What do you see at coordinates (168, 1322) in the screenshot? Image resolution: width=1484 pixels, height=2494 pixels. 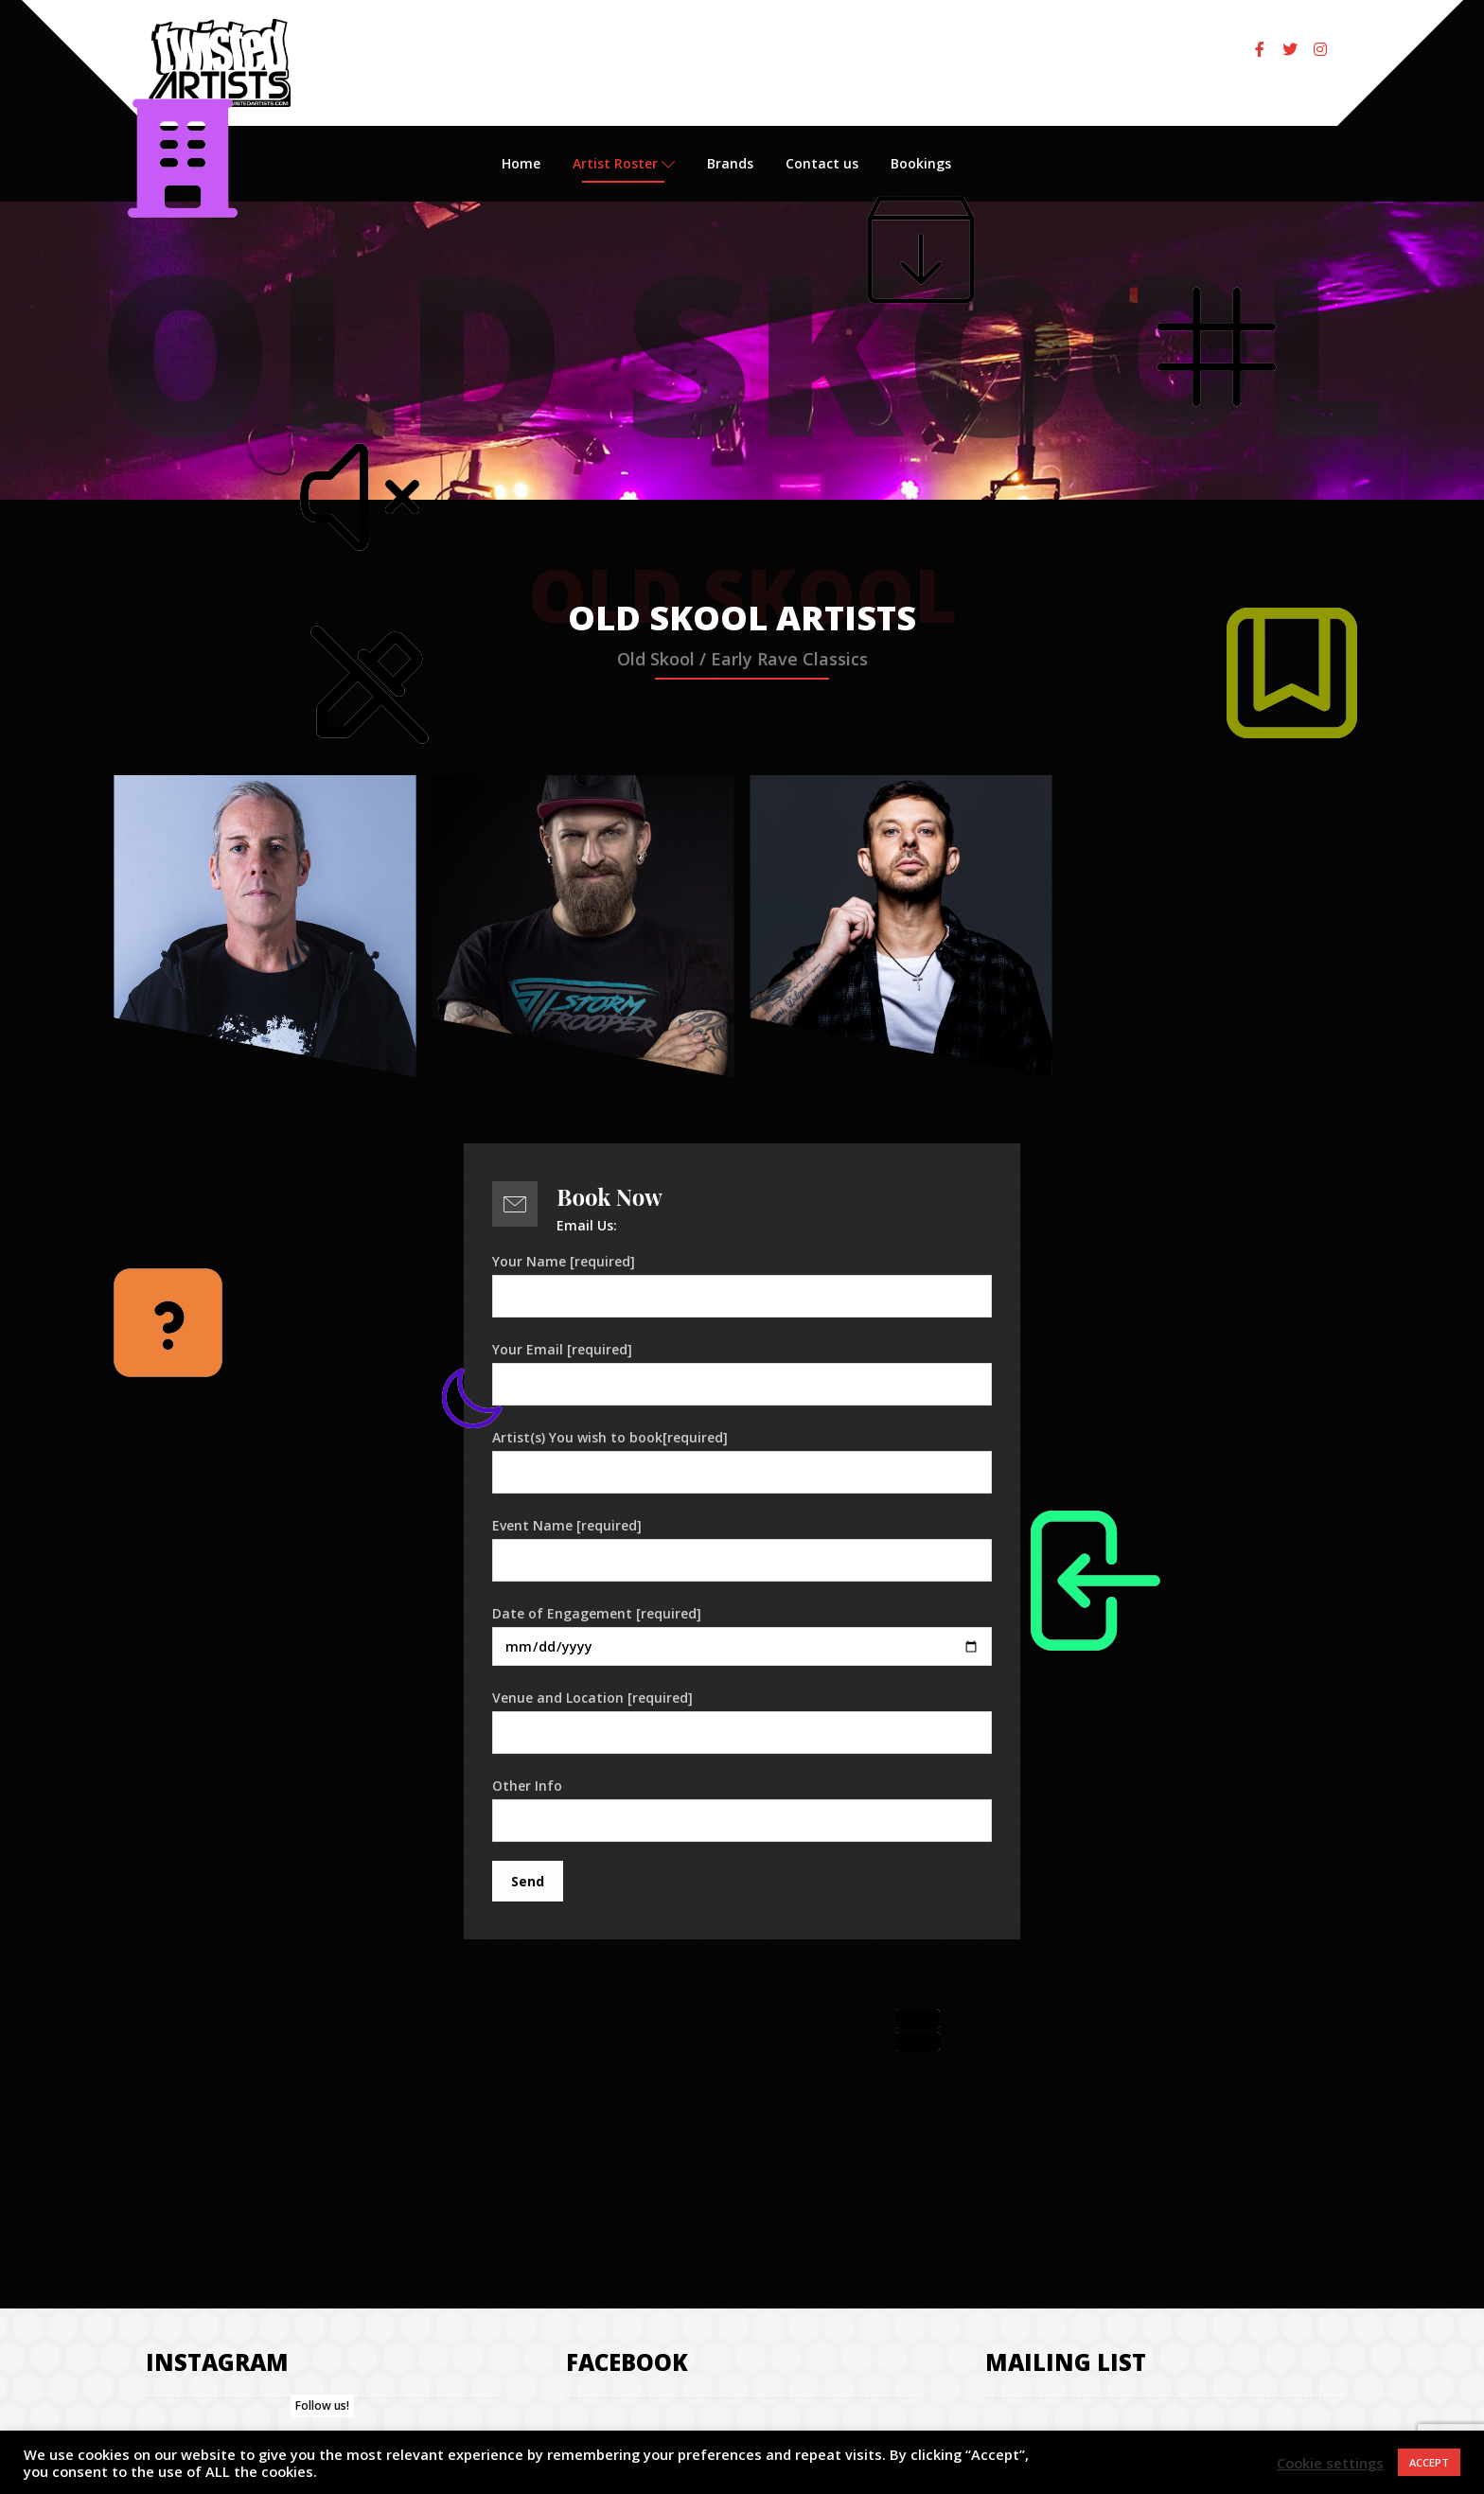 I see `access help or support` at bounding box center [168, 1322].